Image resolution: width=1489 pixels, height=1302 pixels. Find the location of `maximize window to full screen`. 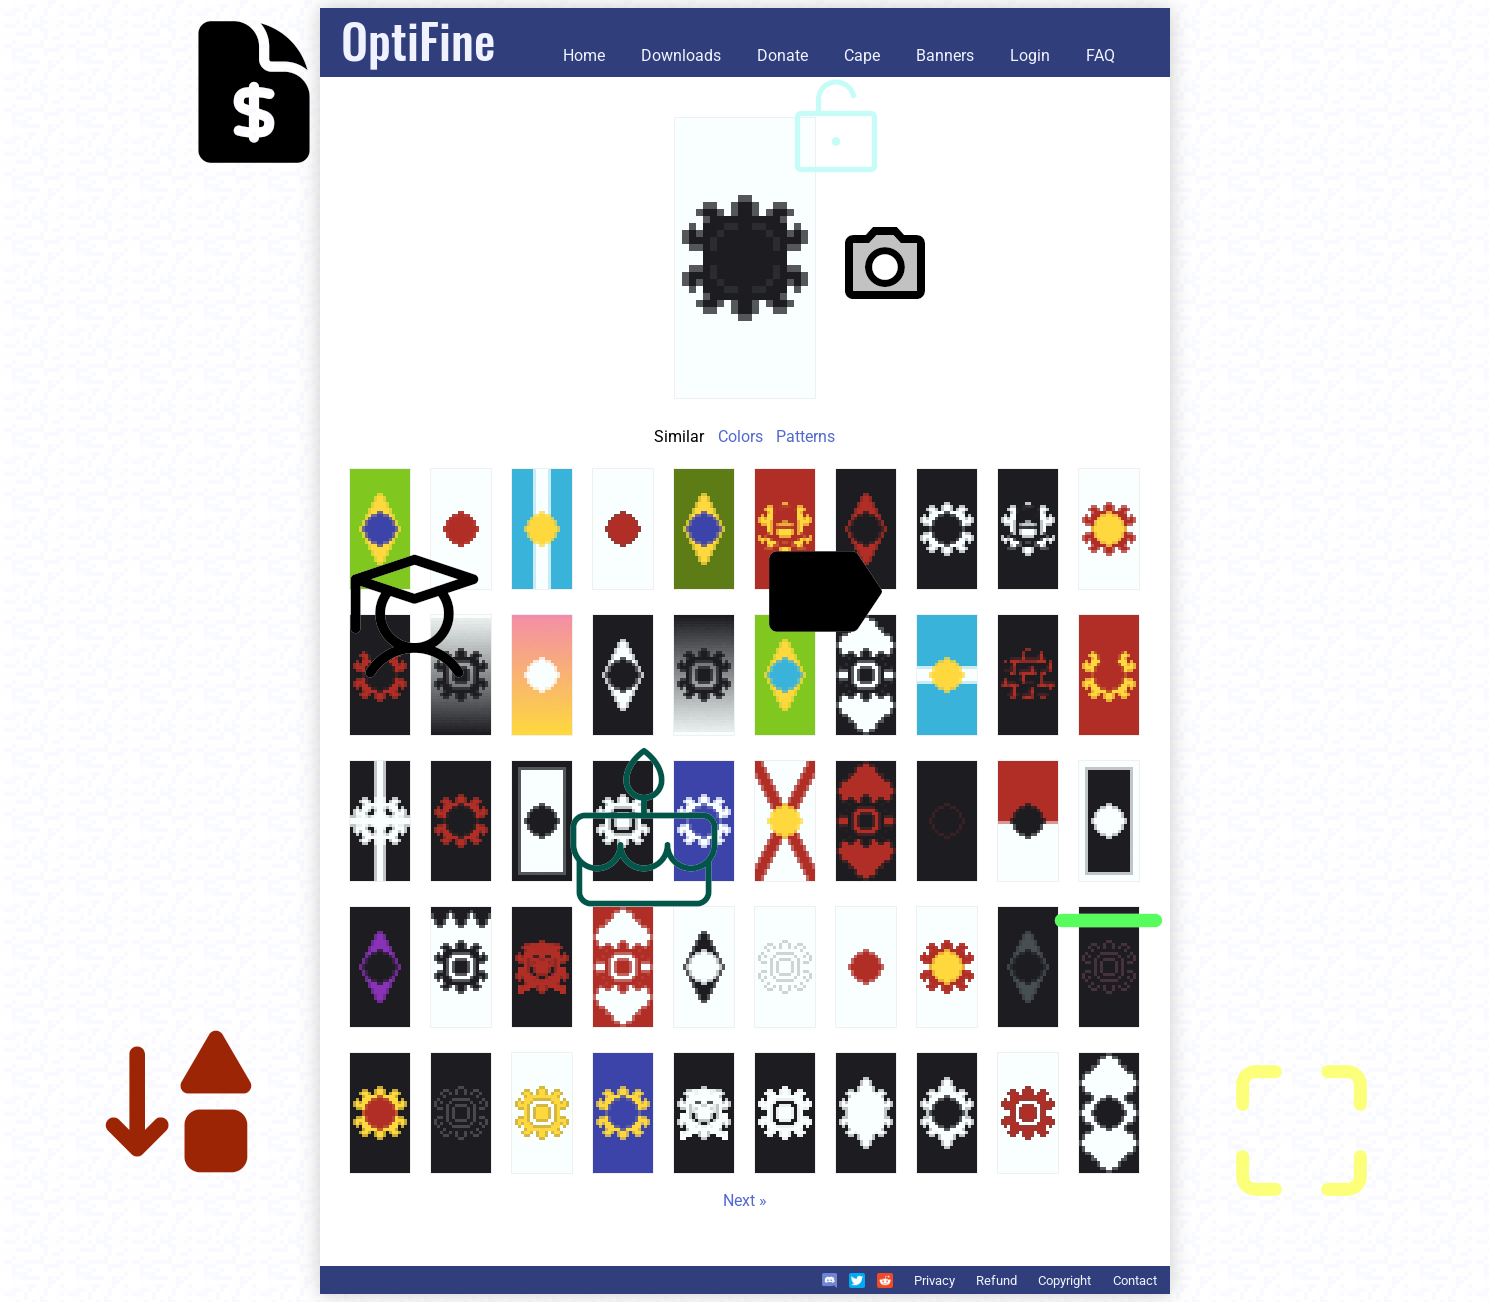

maximize window to full screen is located at coordinates (1301, 1130).